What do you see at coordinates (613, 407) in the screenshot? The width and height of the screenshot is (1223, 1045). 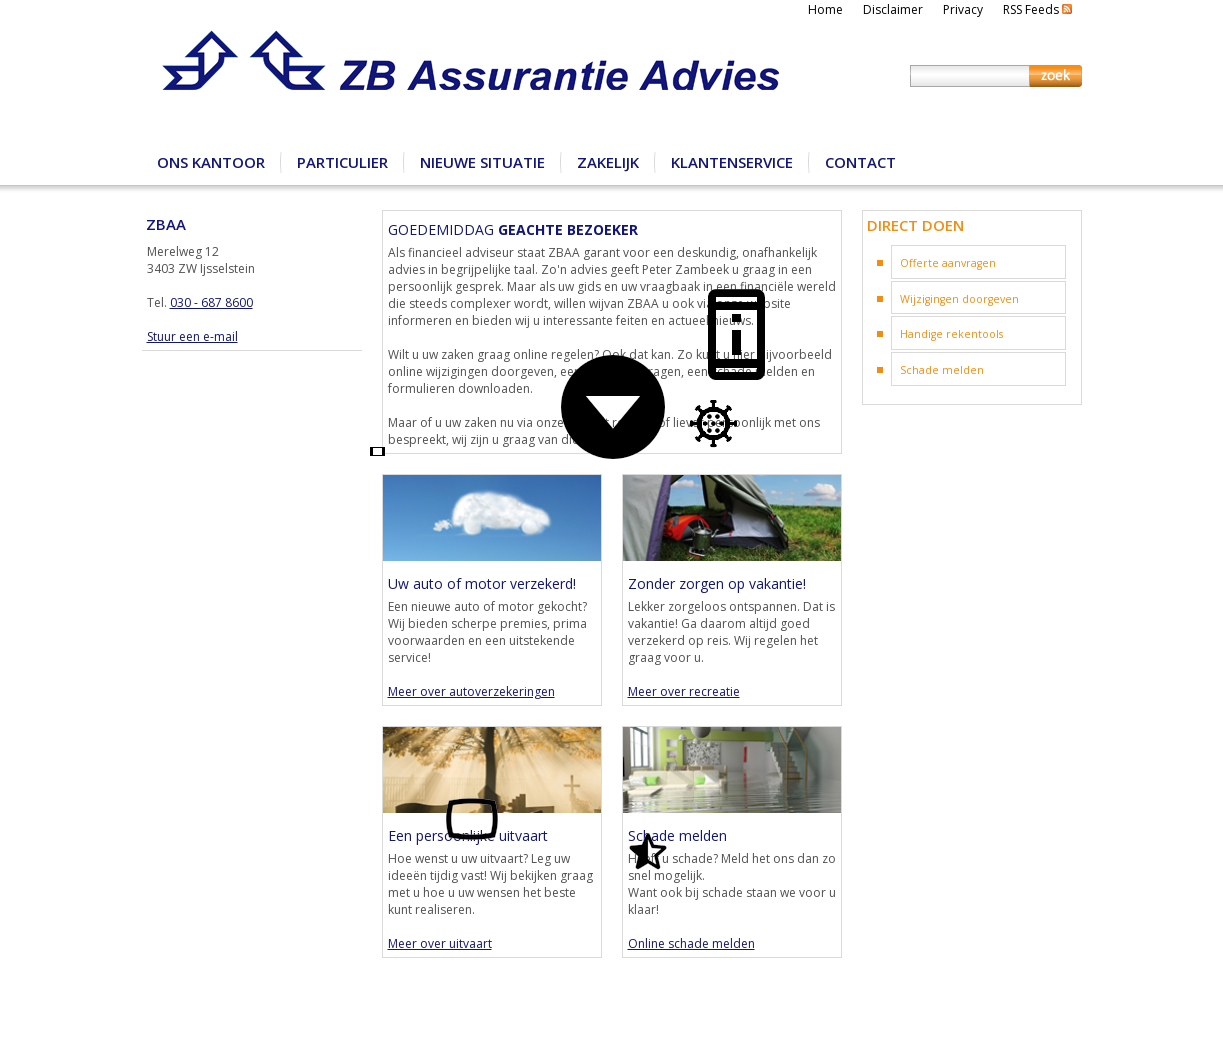 I see `expand dropdown menu or content` at bounding box center [613, 407].